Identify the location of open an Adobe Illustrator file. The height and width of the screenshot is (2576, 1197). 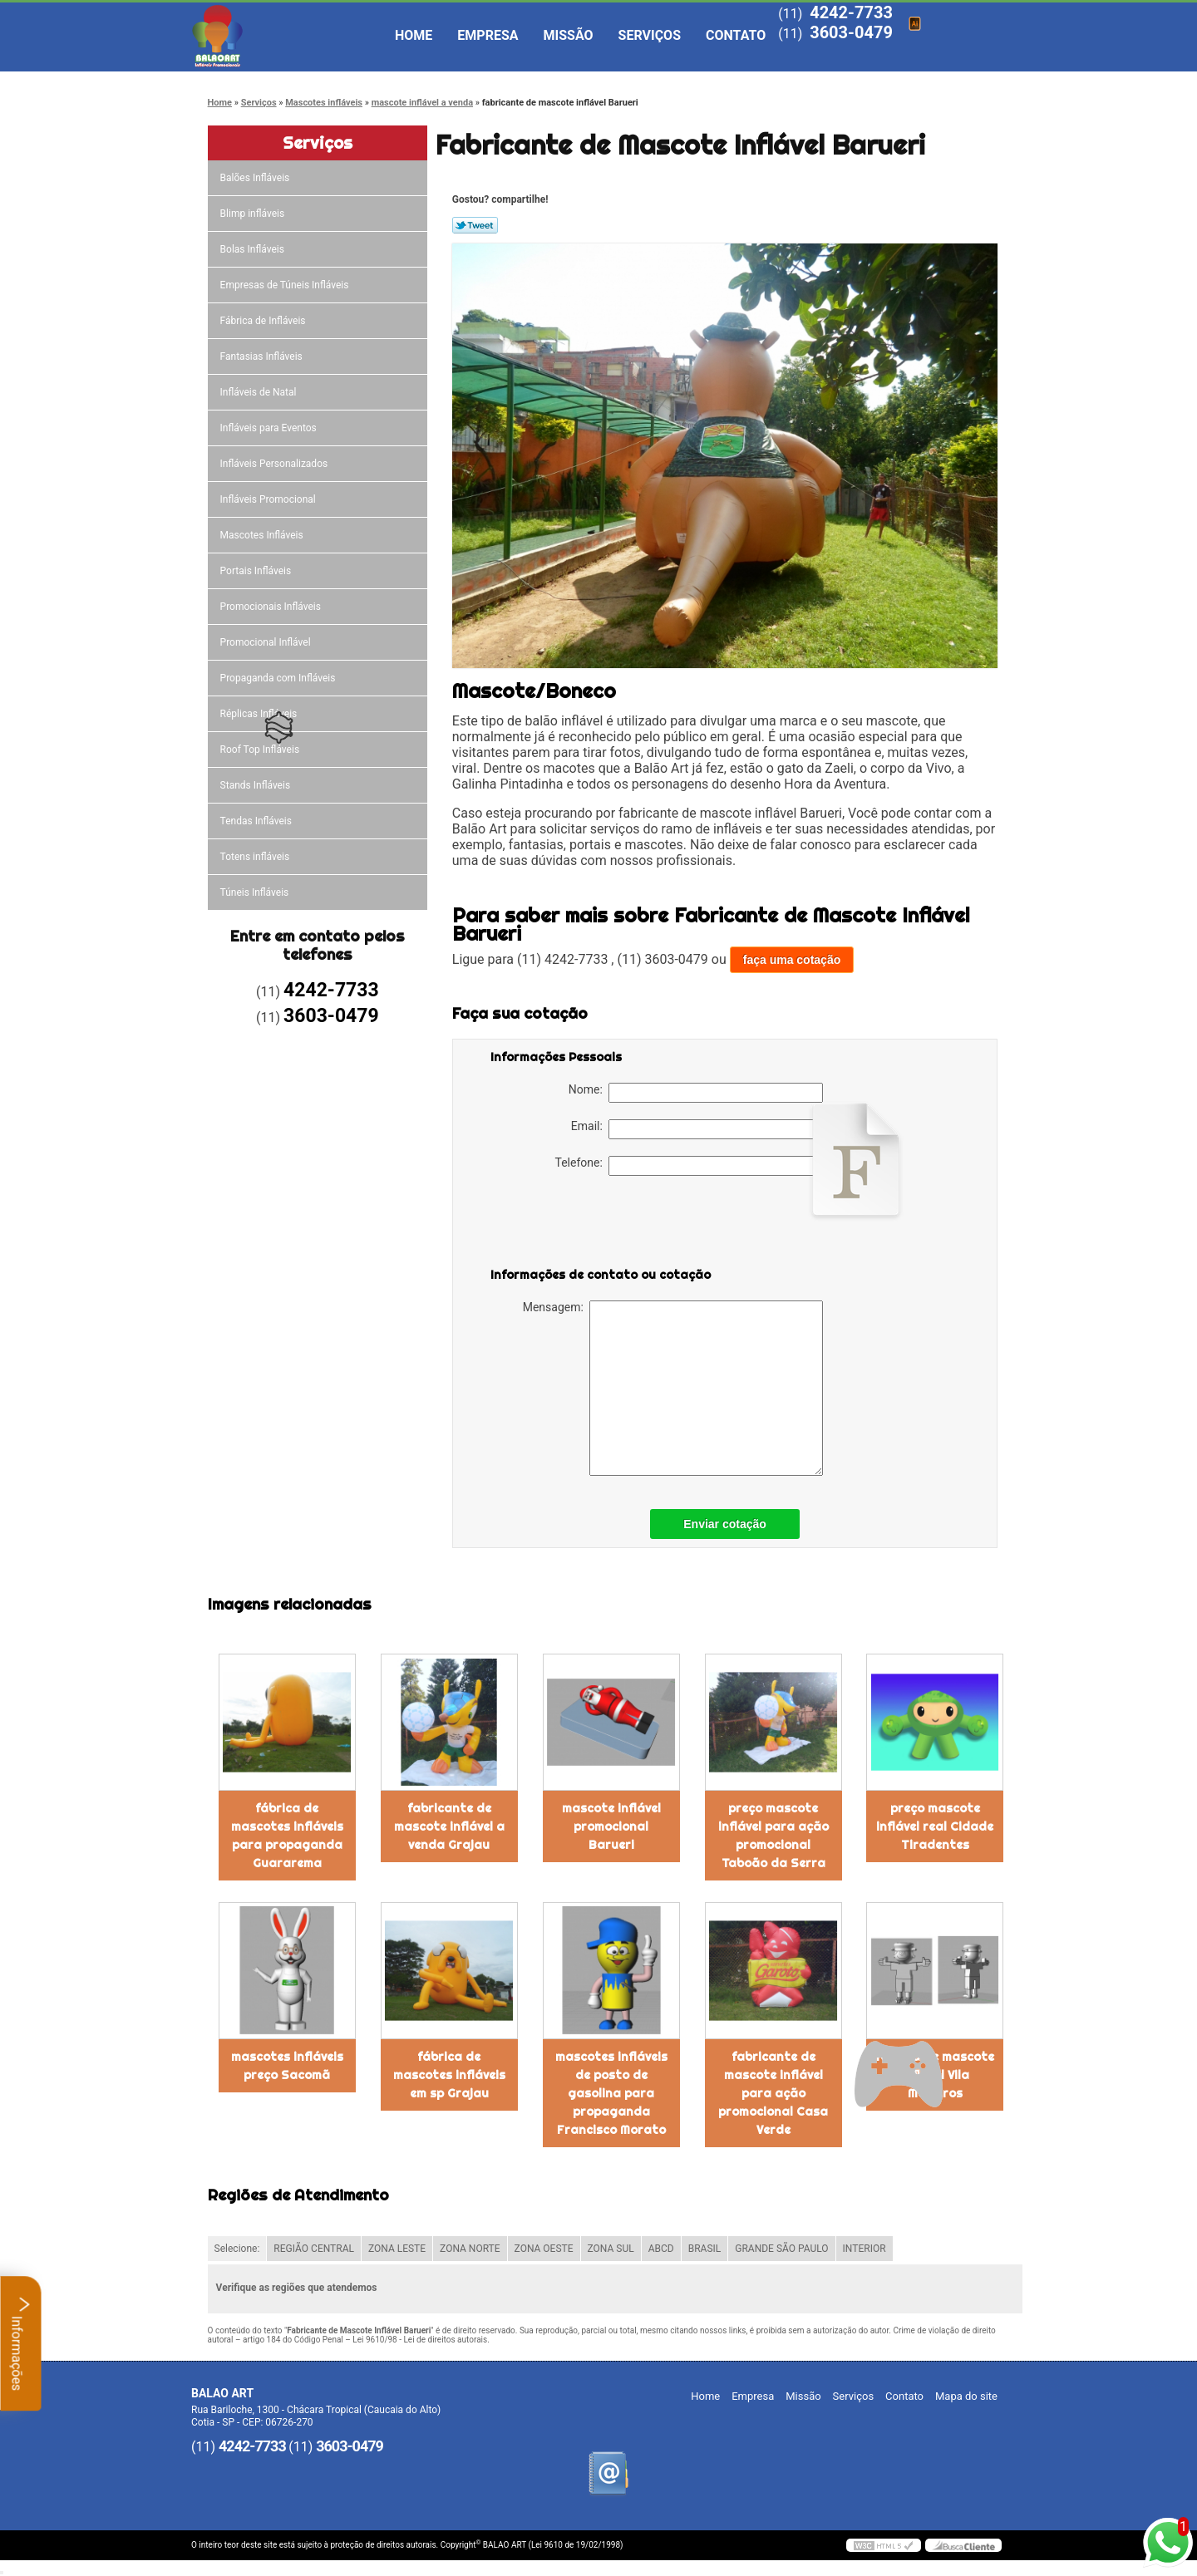
(914, 23).